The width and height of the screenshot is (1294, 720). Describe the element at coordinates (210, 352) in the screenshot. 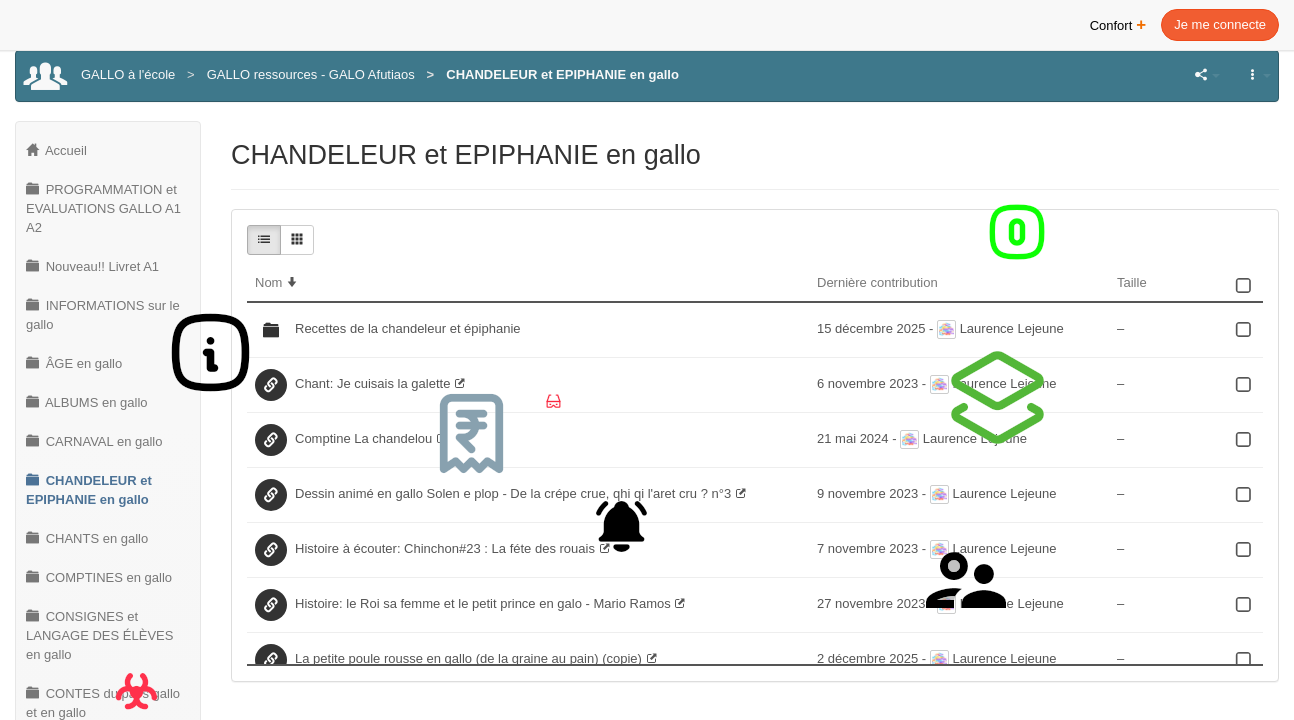

I see `view more information or details` at that location.